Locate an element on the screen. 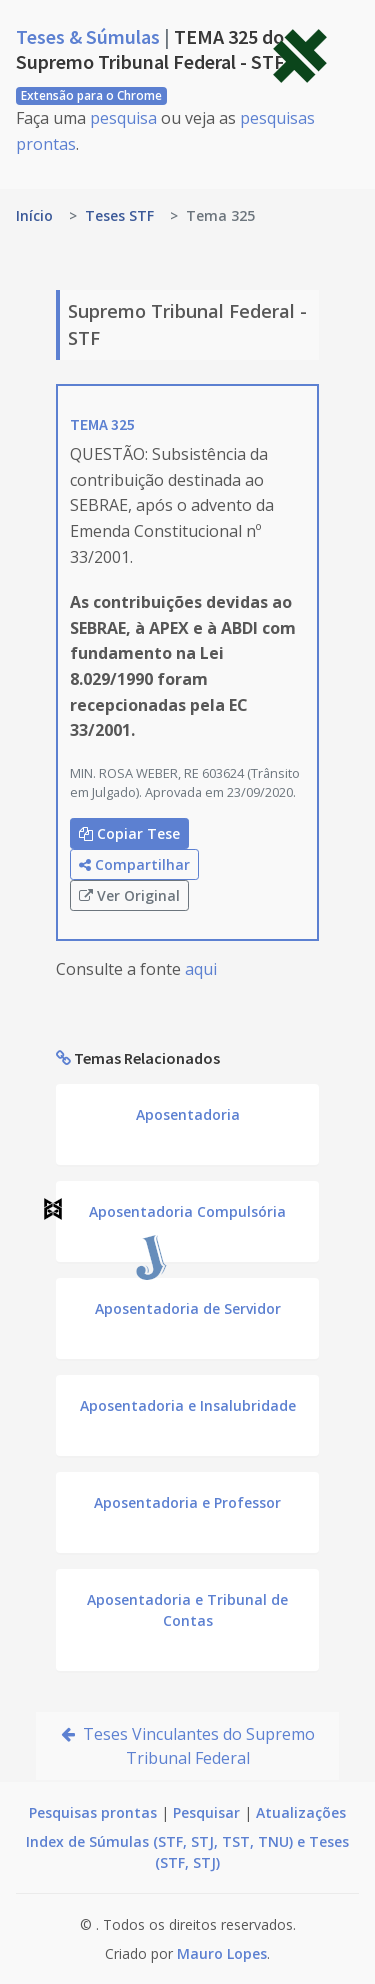 Image resolution: width=375 pixels, height=1984 pixels. jameson irish whiskey brand logo is located at coordinates (151, 1257).